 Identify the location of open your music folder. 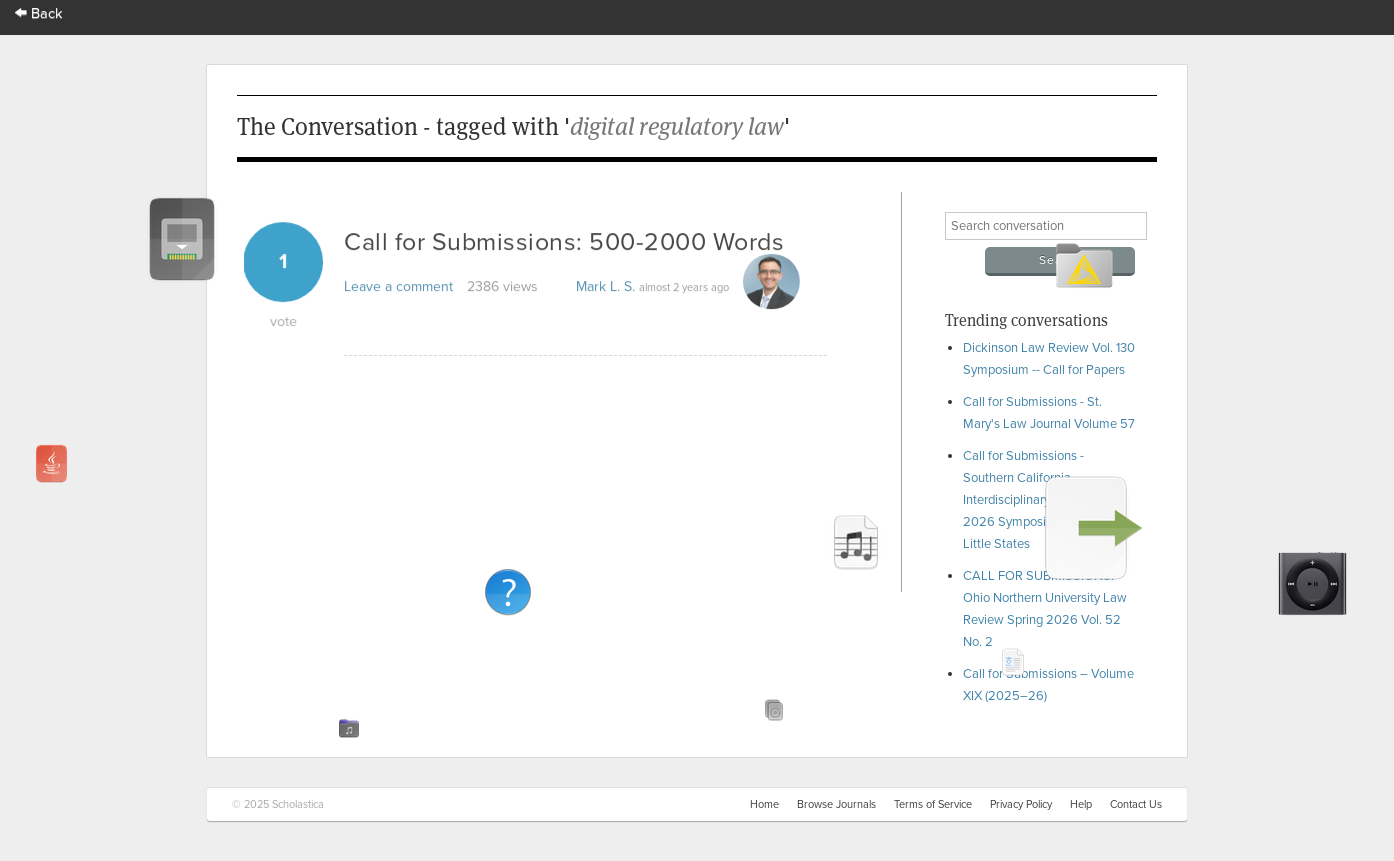
(349, 728).